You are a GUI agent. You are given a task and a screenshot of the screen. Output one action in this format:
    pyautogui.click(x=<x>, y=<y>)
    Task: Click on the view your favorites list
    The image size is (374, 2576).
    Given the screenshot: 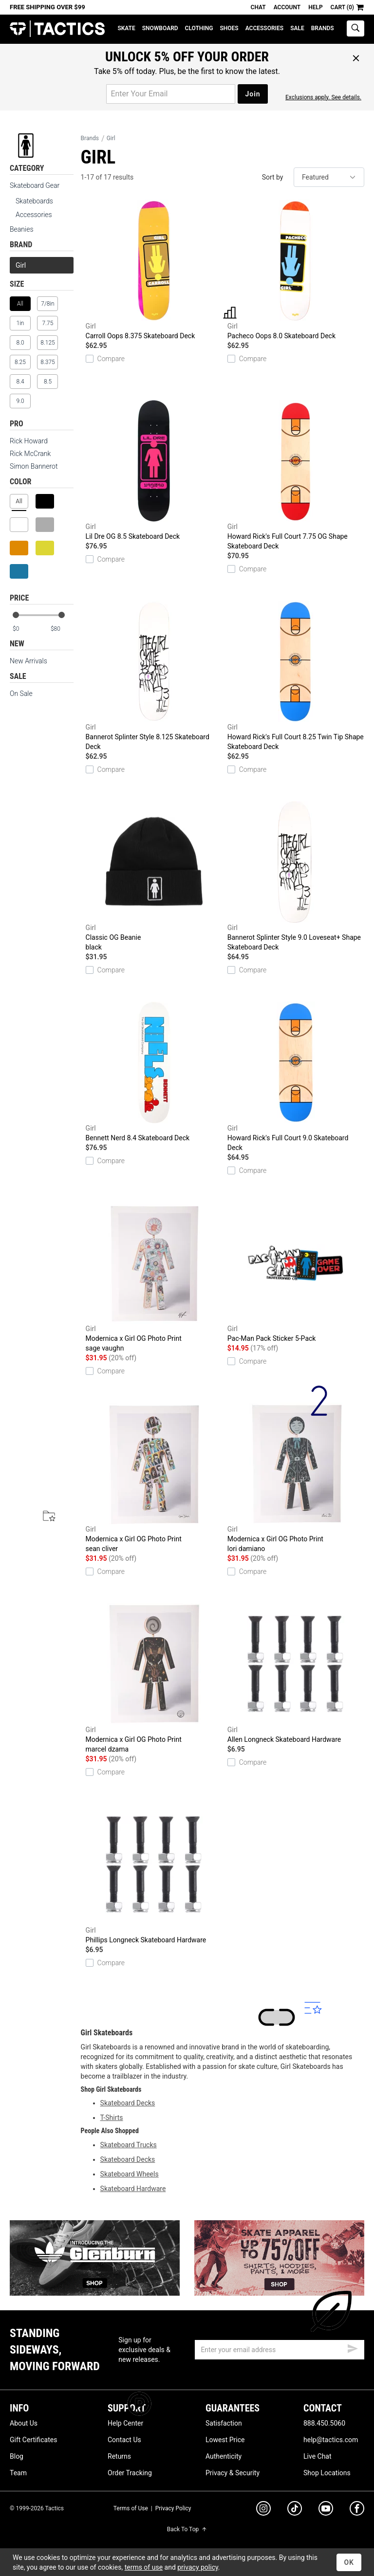 What is the action you would take?
    pyautogui.click(x=312, y=2008)
    